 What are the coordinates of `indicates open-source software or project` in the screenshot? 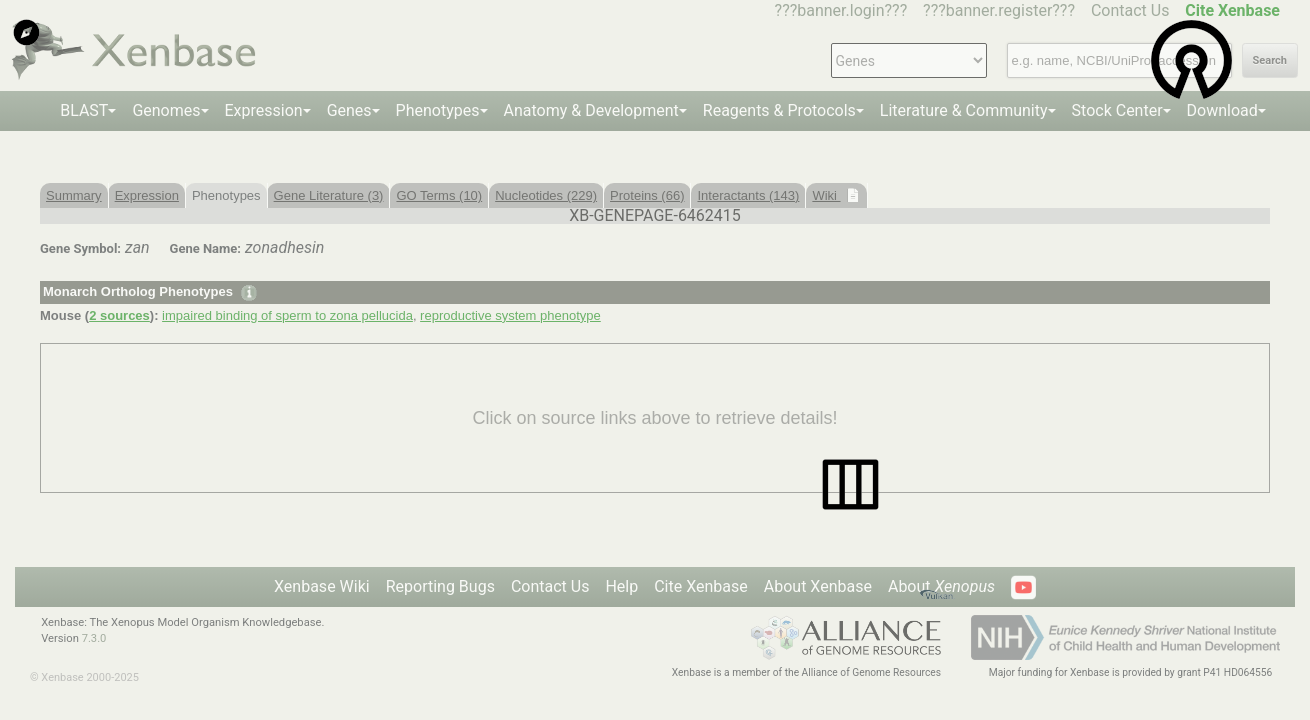 It's located at (1191, 60).